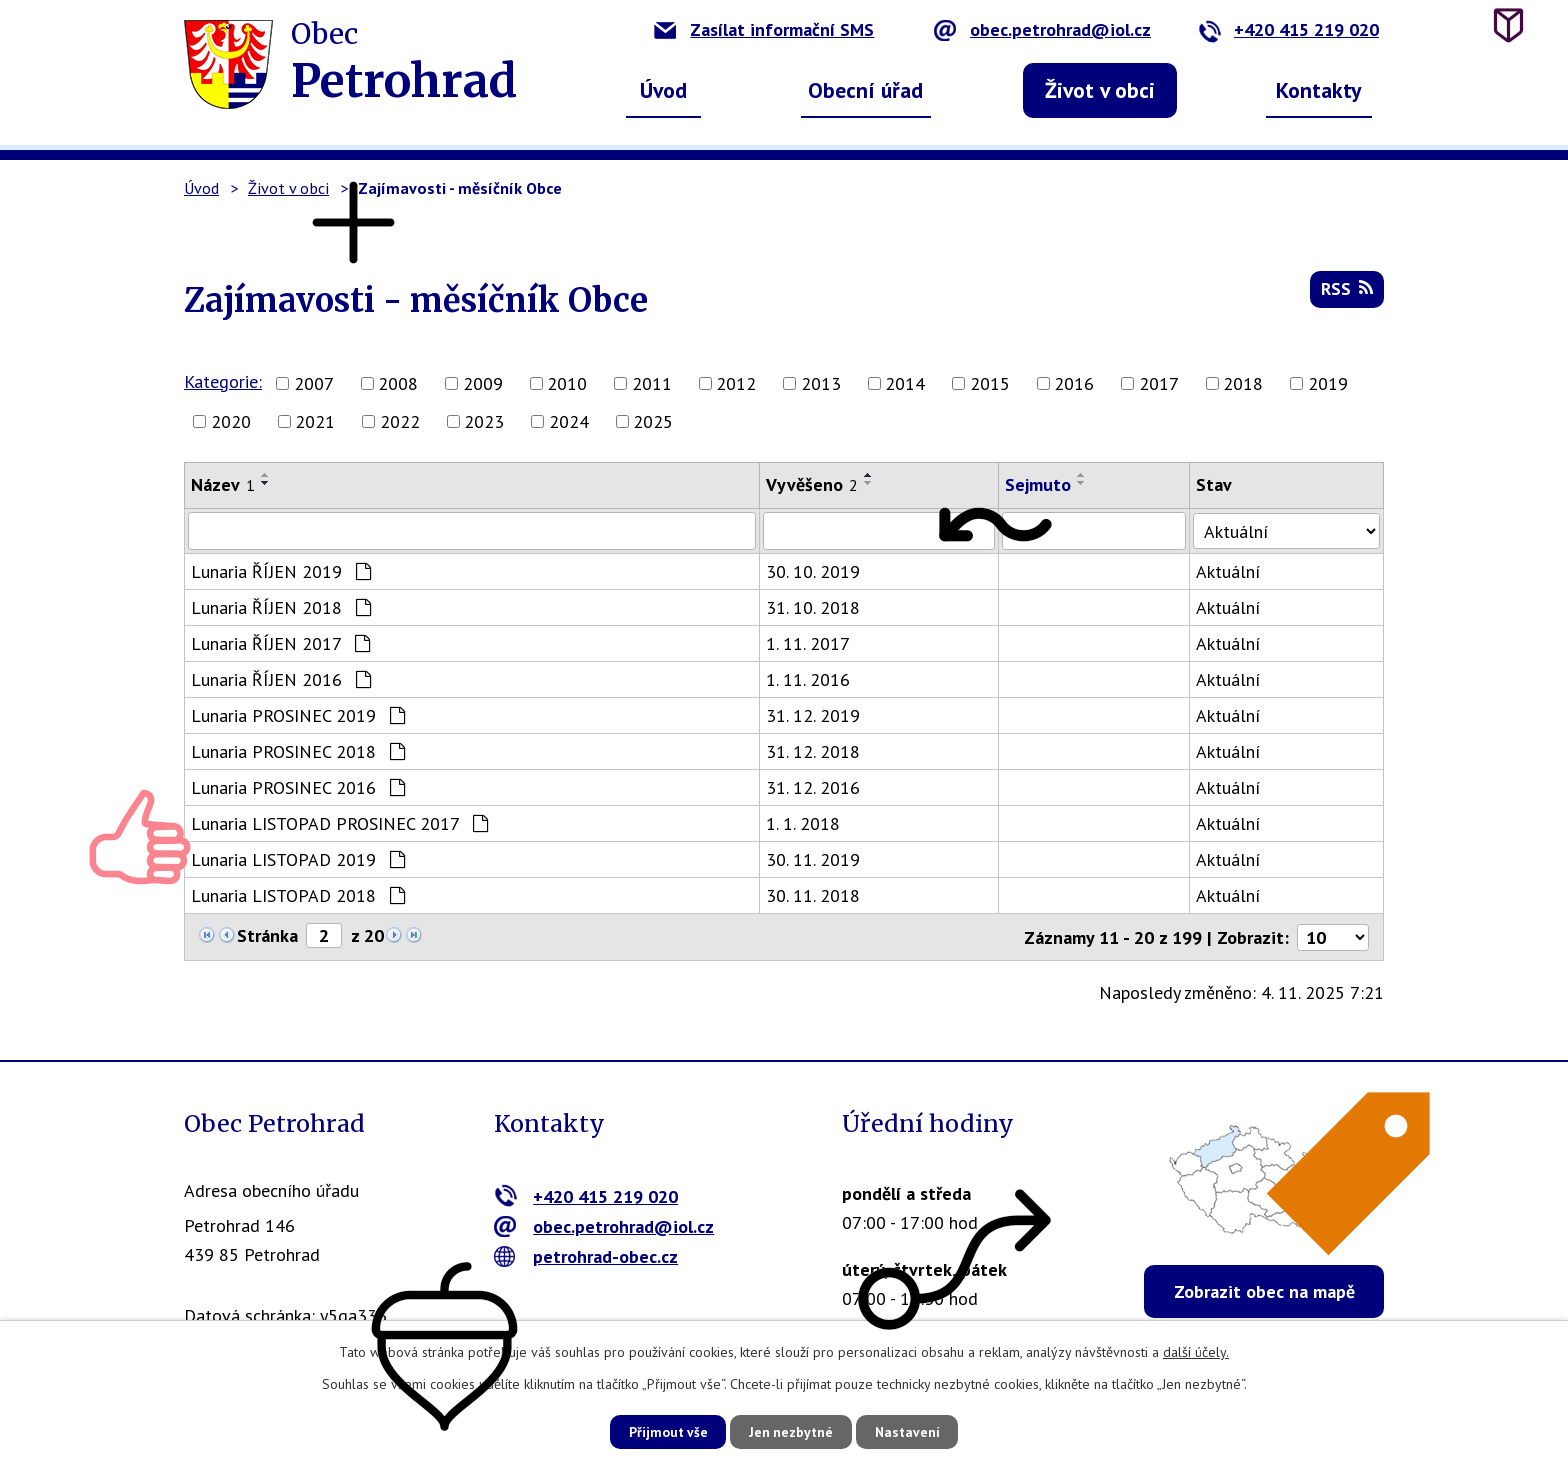 The width and height of the screenshot is (1568, 1468). Describe the element at coordinates (1508, 24) in the screenshot. I see `access light refraction or color spectrum tools` at that location.